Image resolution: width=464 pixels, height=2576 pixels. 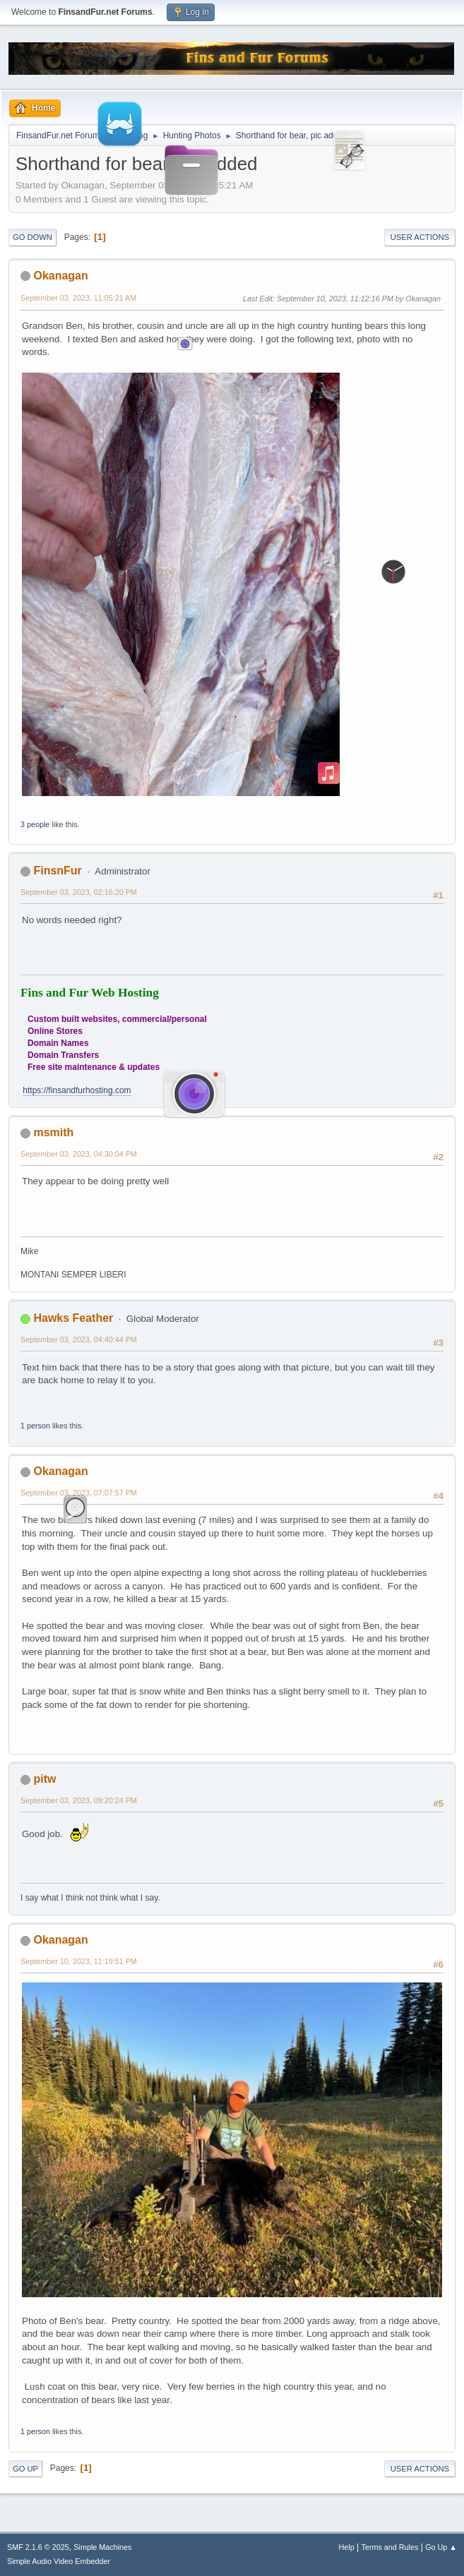 What do you see at coordinates (328, 773) in the screenshot?
I see `open the gnome music app` at bounding box center [328, 773].